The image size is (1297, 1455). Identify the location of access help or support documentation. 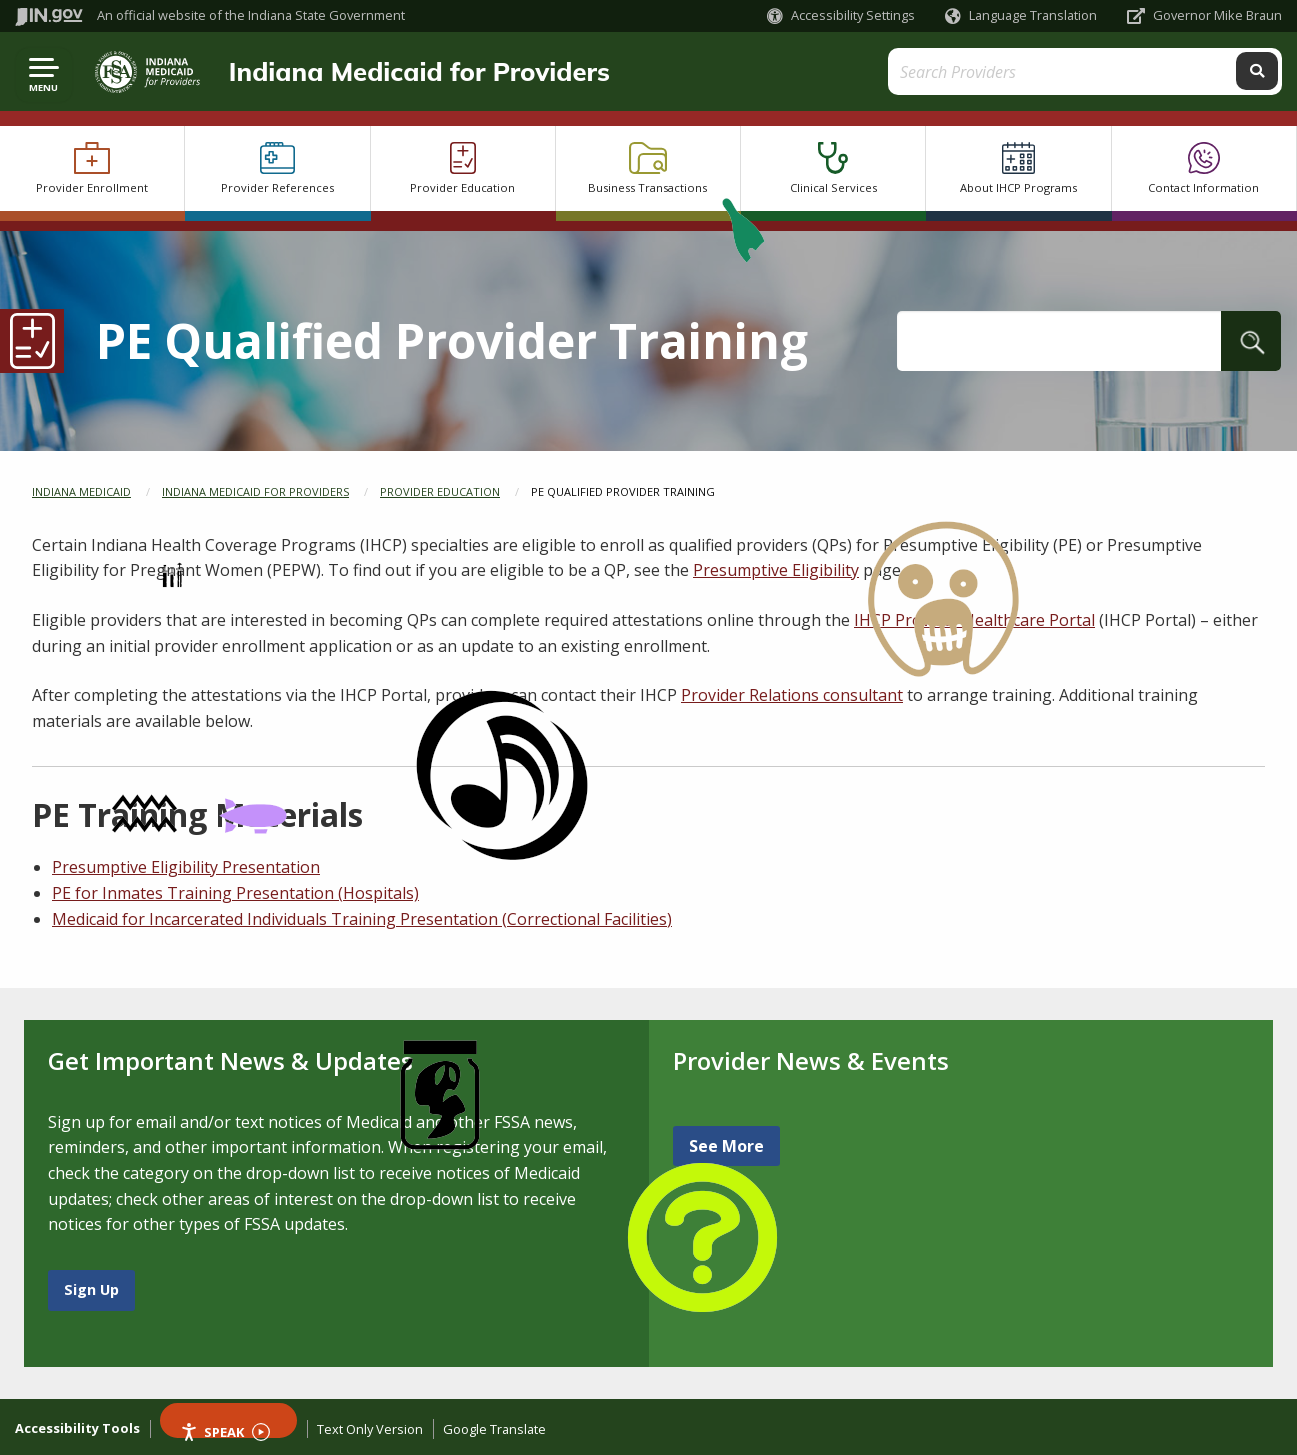
(702, 1237).